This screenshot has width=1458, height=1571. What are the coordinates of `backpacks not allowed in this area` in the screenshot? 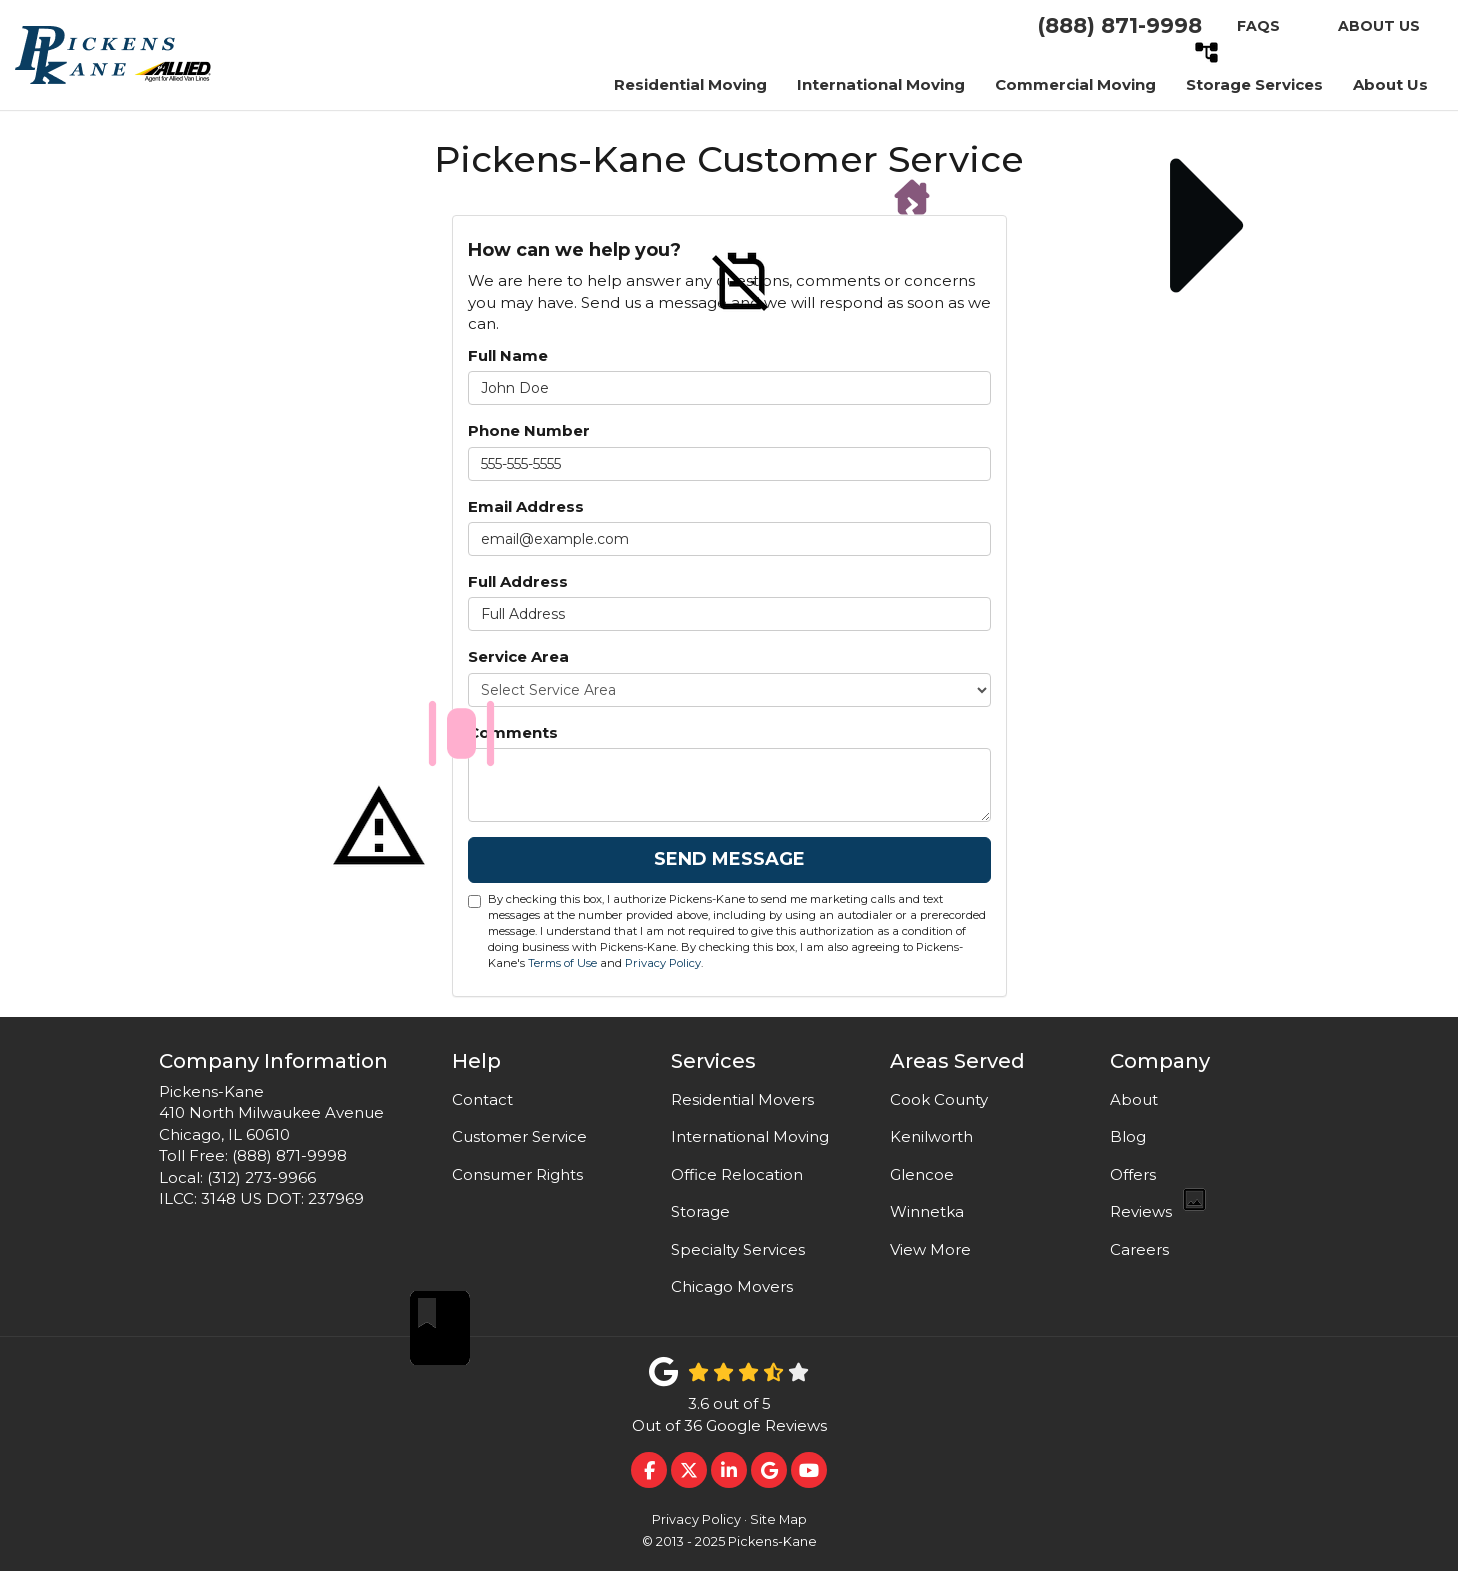 It's located at (742, 281).